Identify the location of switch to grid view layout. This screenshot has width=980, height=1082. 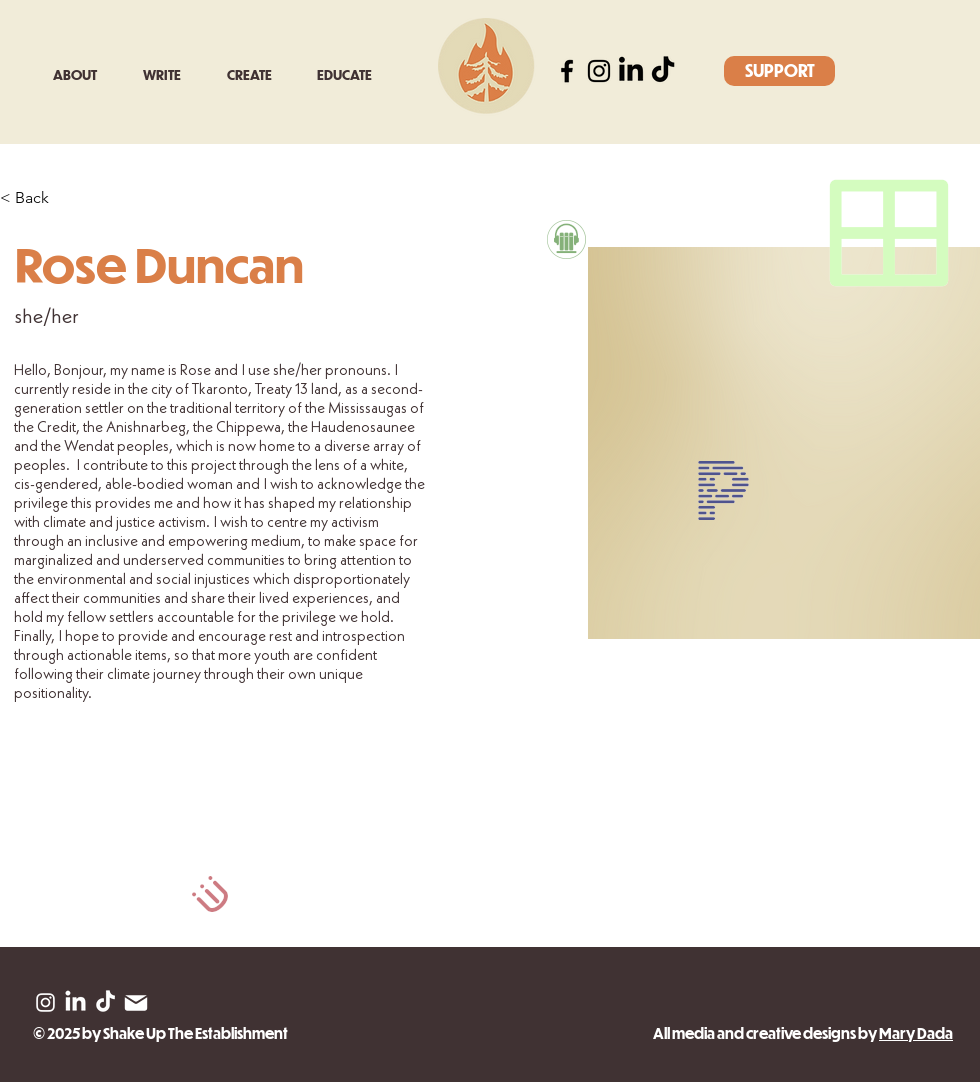
(889, 233).